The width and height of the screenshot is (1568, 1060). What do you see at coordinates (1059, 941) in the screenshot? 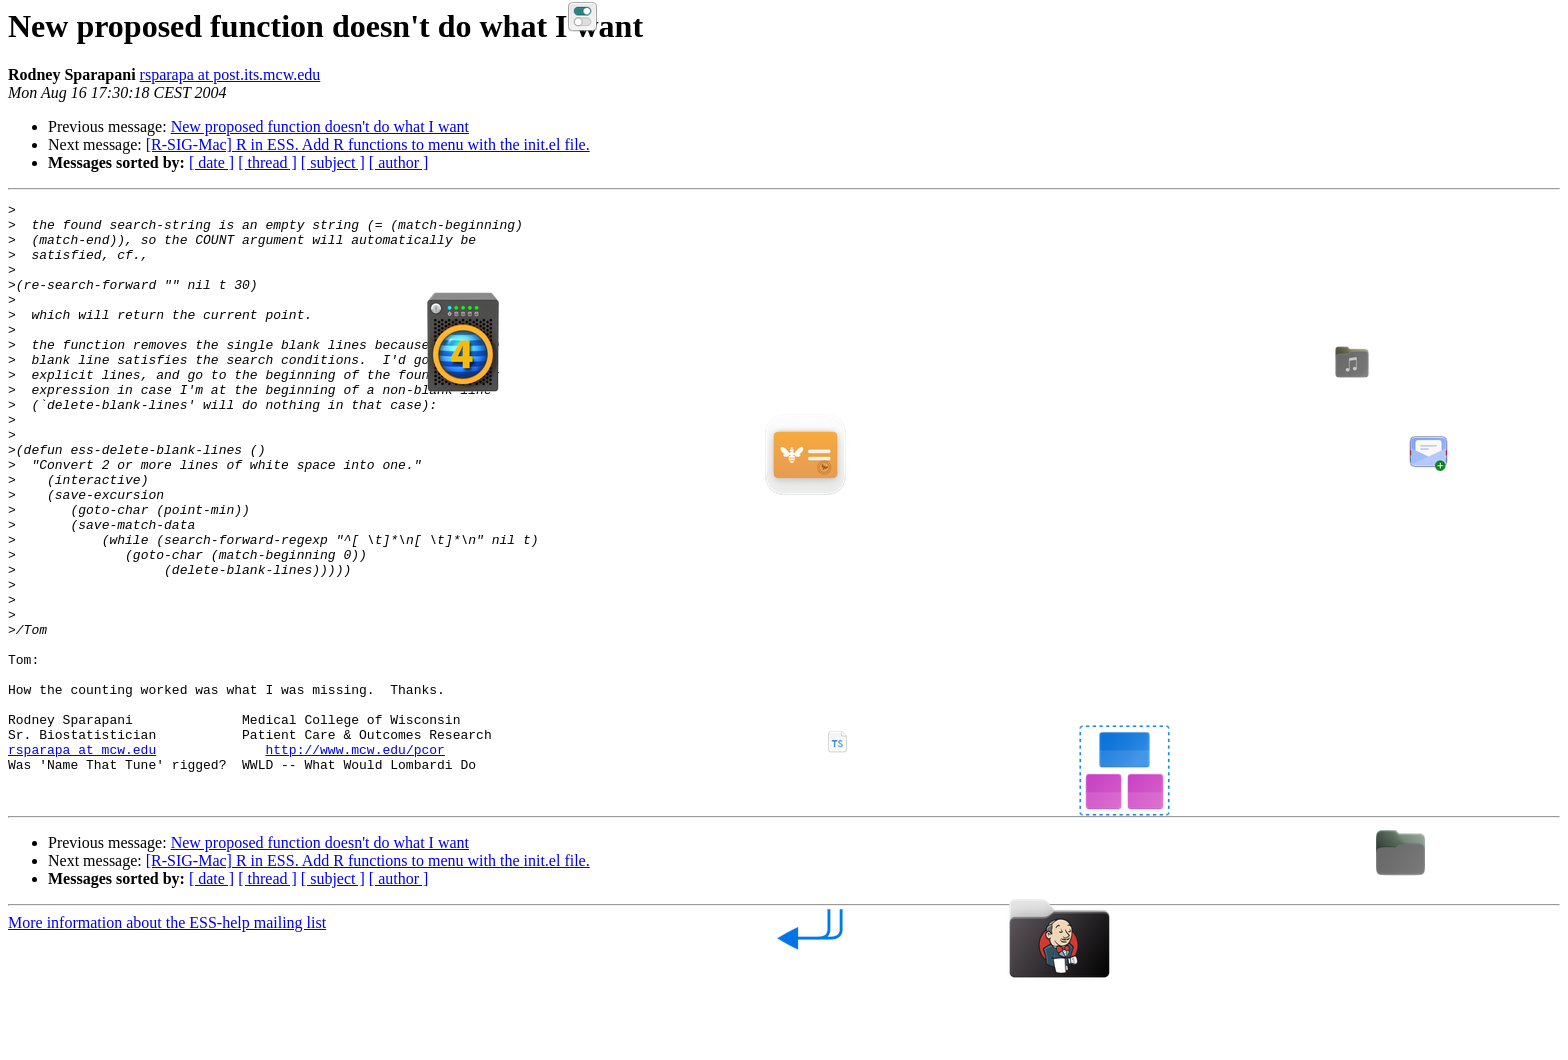
I see `open jenkins CI/CD project folder` at bounding box center [1059, 941].